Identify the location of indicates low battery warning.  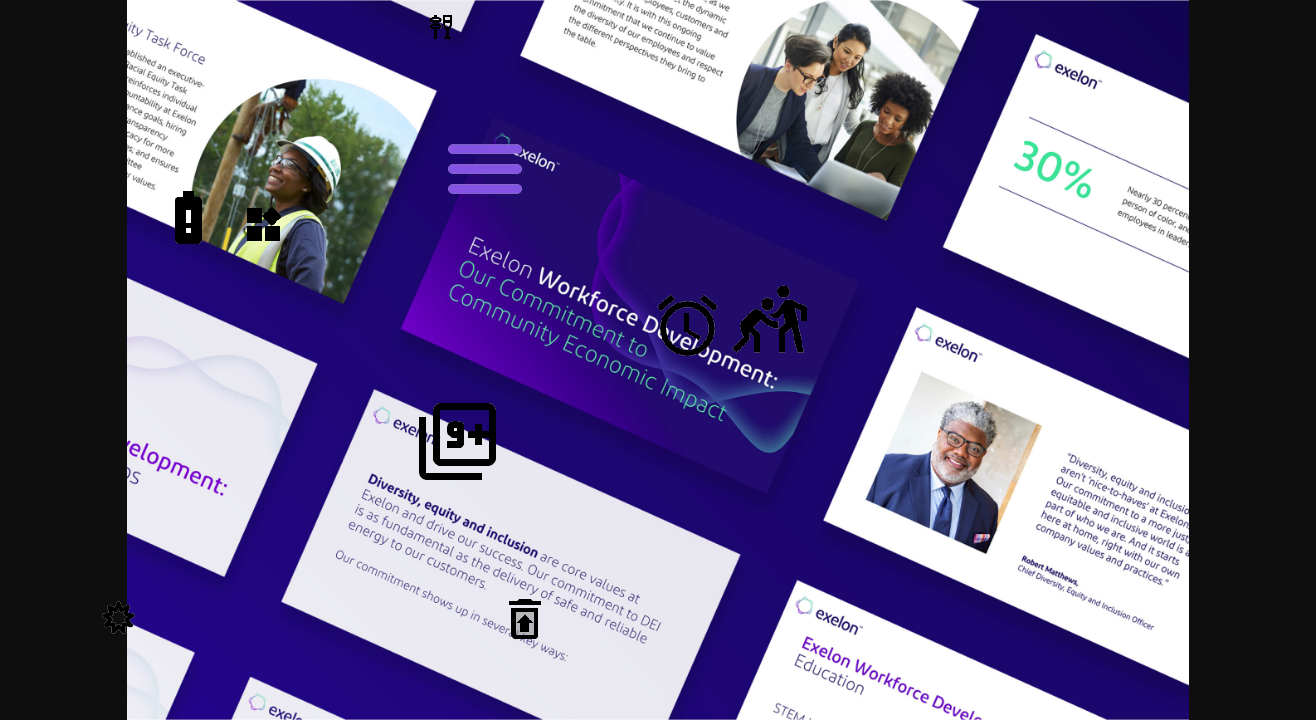
(188, 217).